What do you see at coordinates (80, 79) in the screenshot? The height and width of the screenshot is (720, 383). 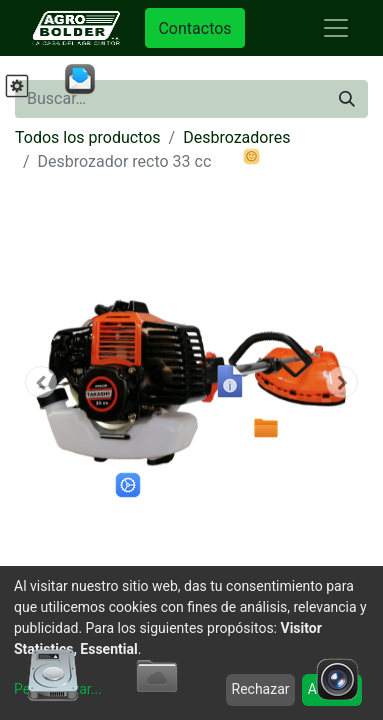 I see `open the mail app` at bounding box center [80, 79].